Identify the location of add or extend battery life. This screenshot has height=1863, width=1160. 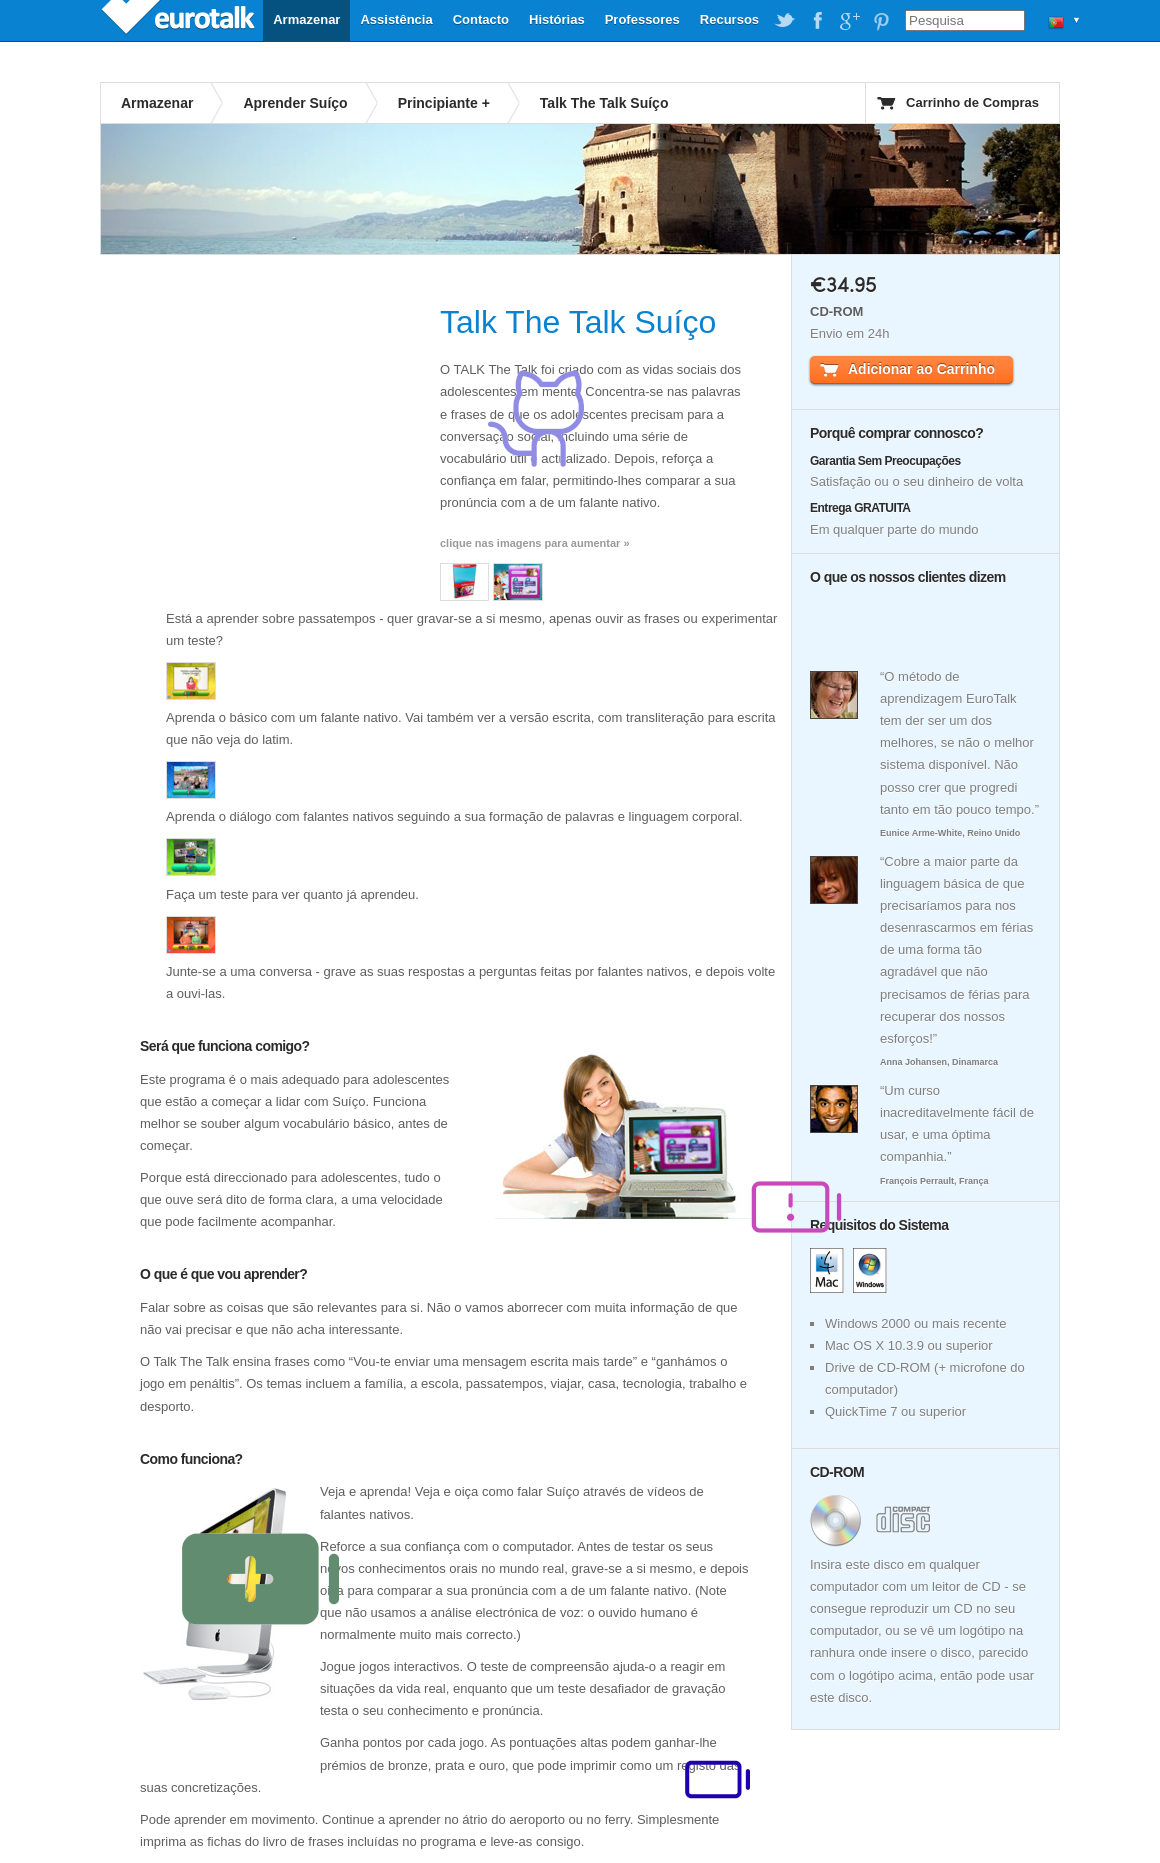
(258, 1579).